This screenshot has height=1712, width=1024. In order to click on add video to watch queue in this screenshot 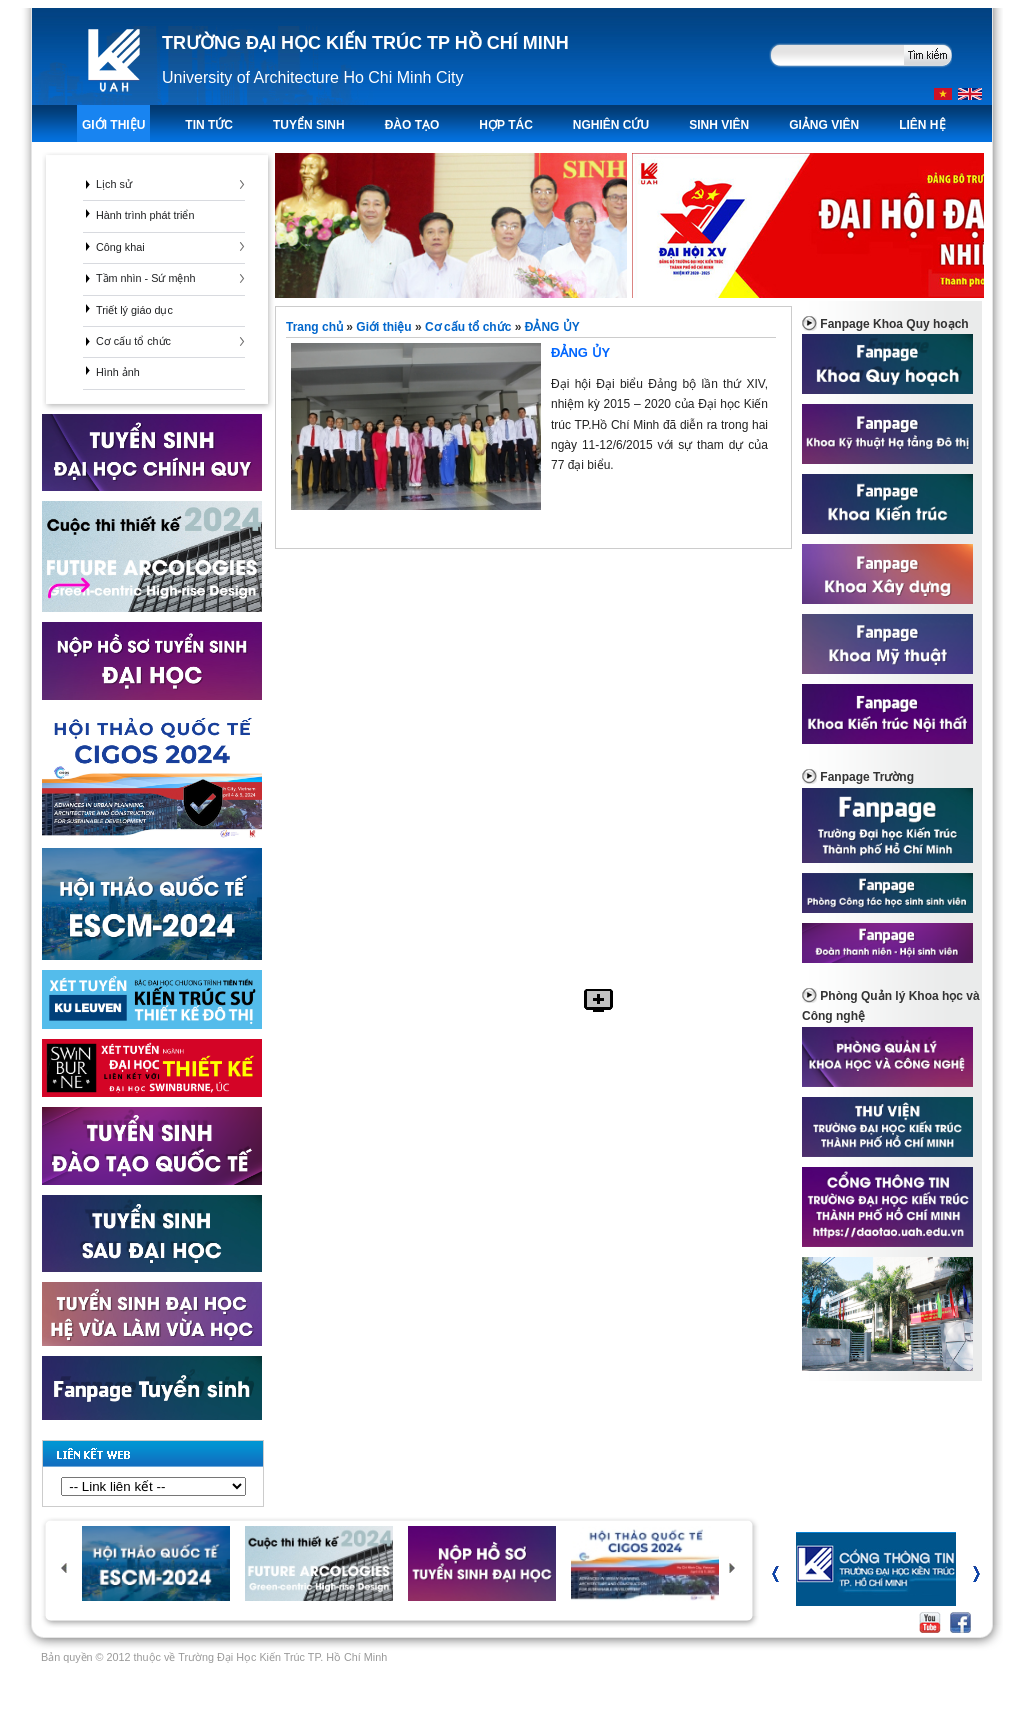, I will do `click(598, 1000)`.